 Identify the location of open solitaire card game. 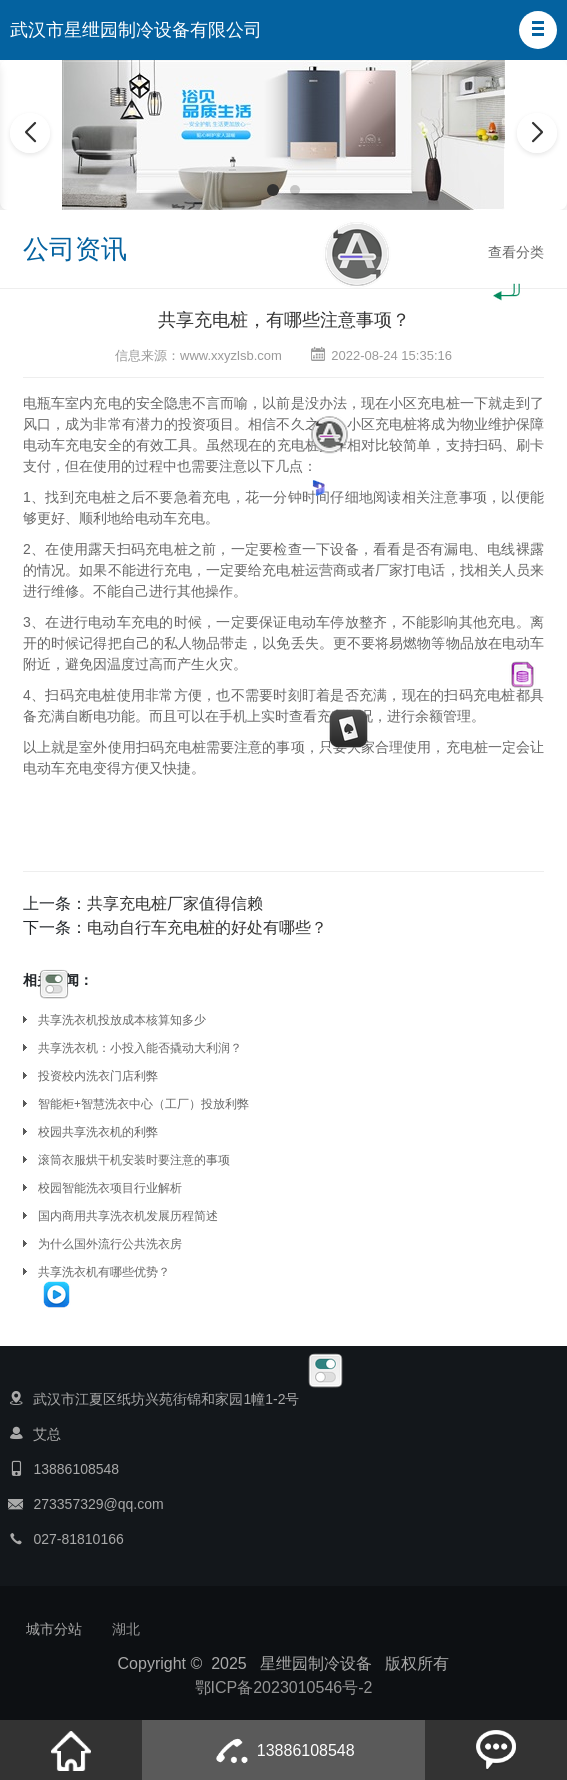
(348, 728).